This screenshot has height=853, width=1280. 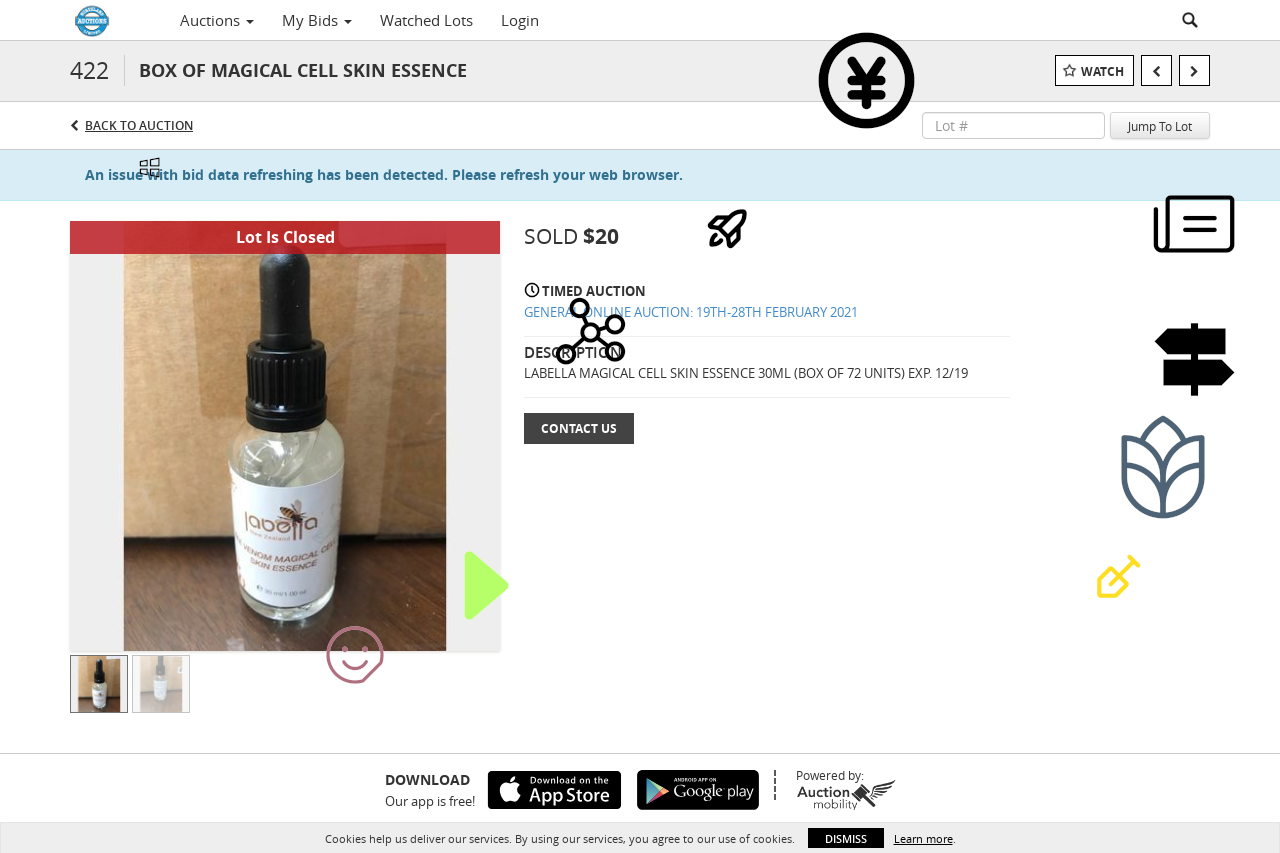 What do you see at coordinates (1118, 577) in the screenshot?
I see `access gardening or landscaping tools` at bounding box center [1118, 577].